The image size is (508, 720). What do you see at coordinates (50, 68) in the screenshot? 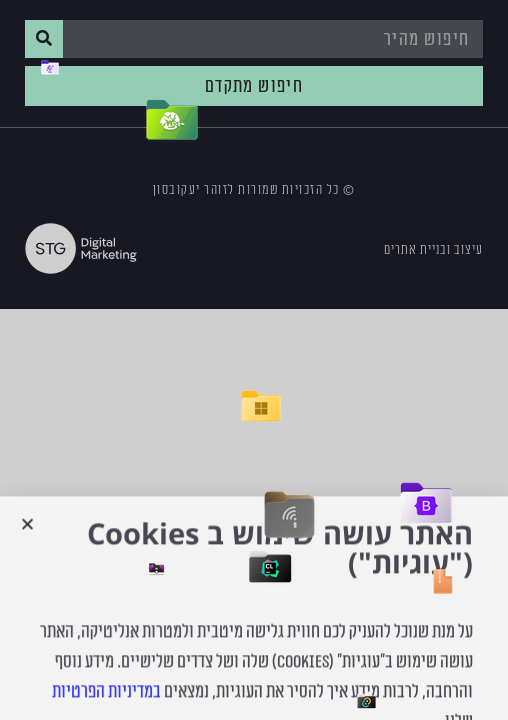
I see `open the maui framework project folder` at bounding box center [50, 68].